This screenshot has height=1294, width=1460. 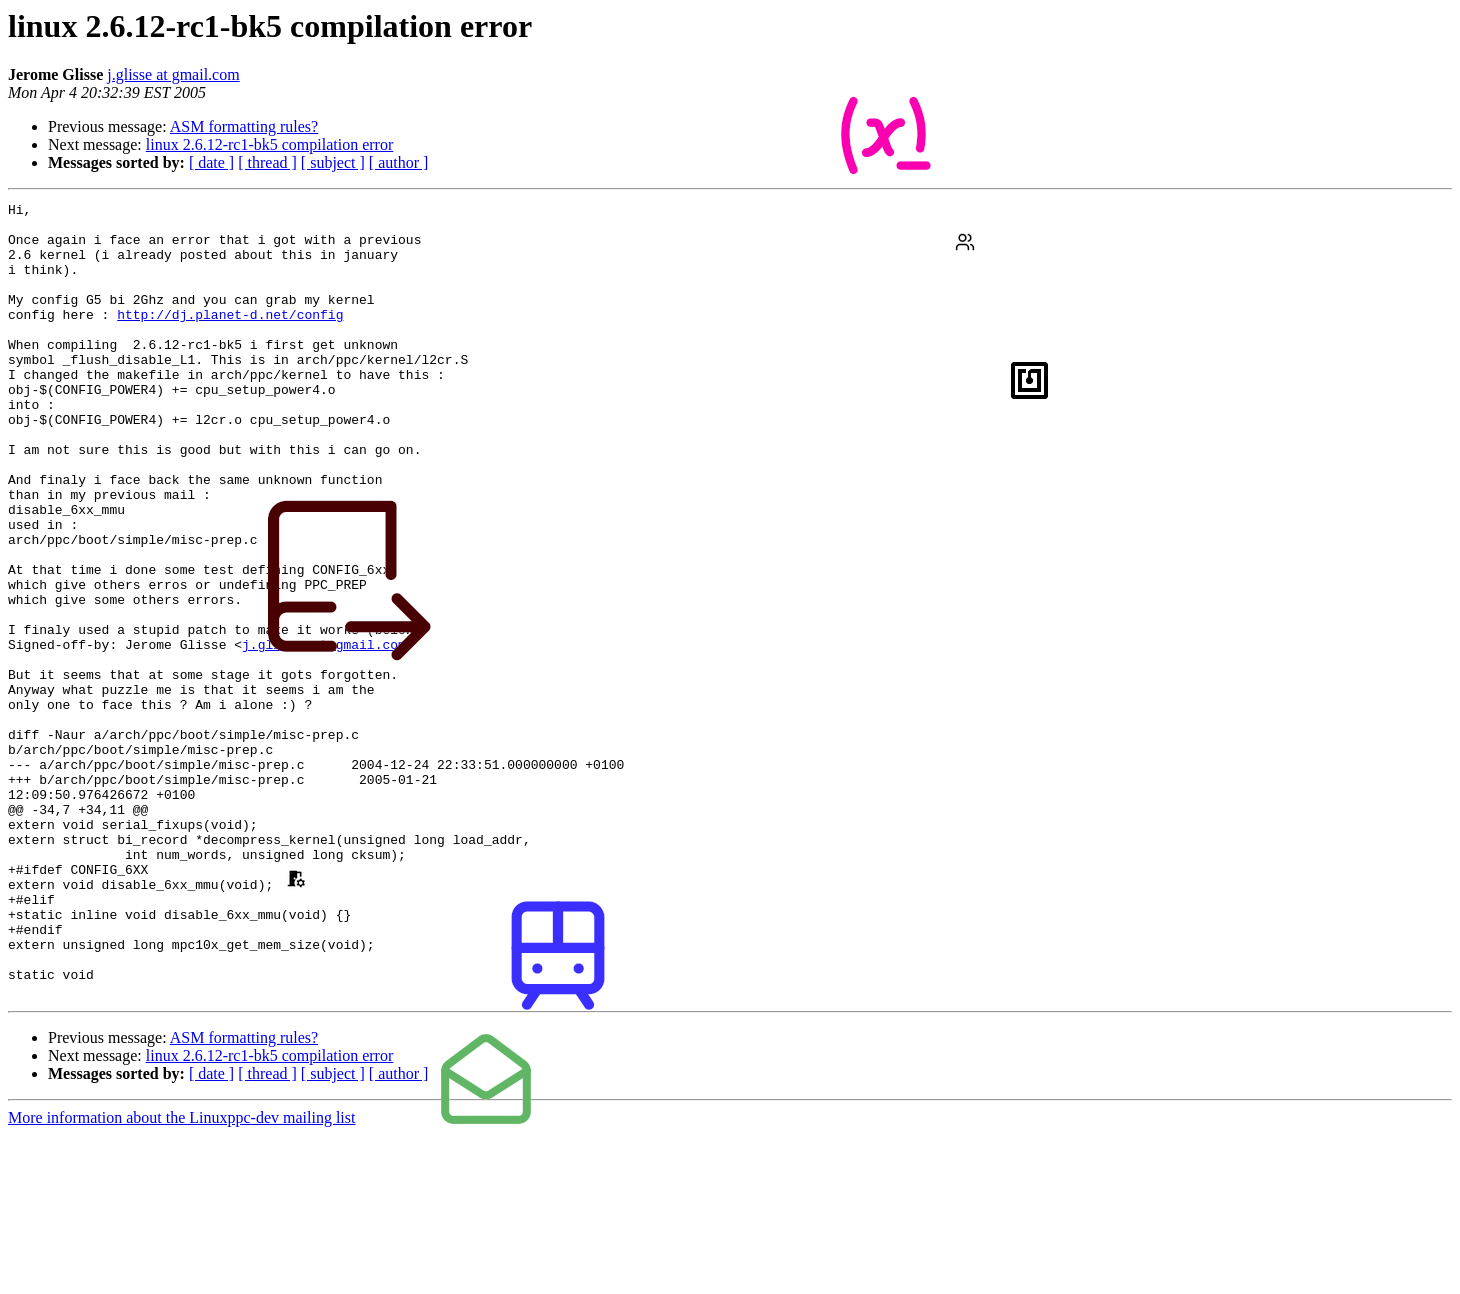 What do you see at coordinates (295, 878) in the screenshot?
I see `adjust room or space settings` at bounding box center [295, 878].